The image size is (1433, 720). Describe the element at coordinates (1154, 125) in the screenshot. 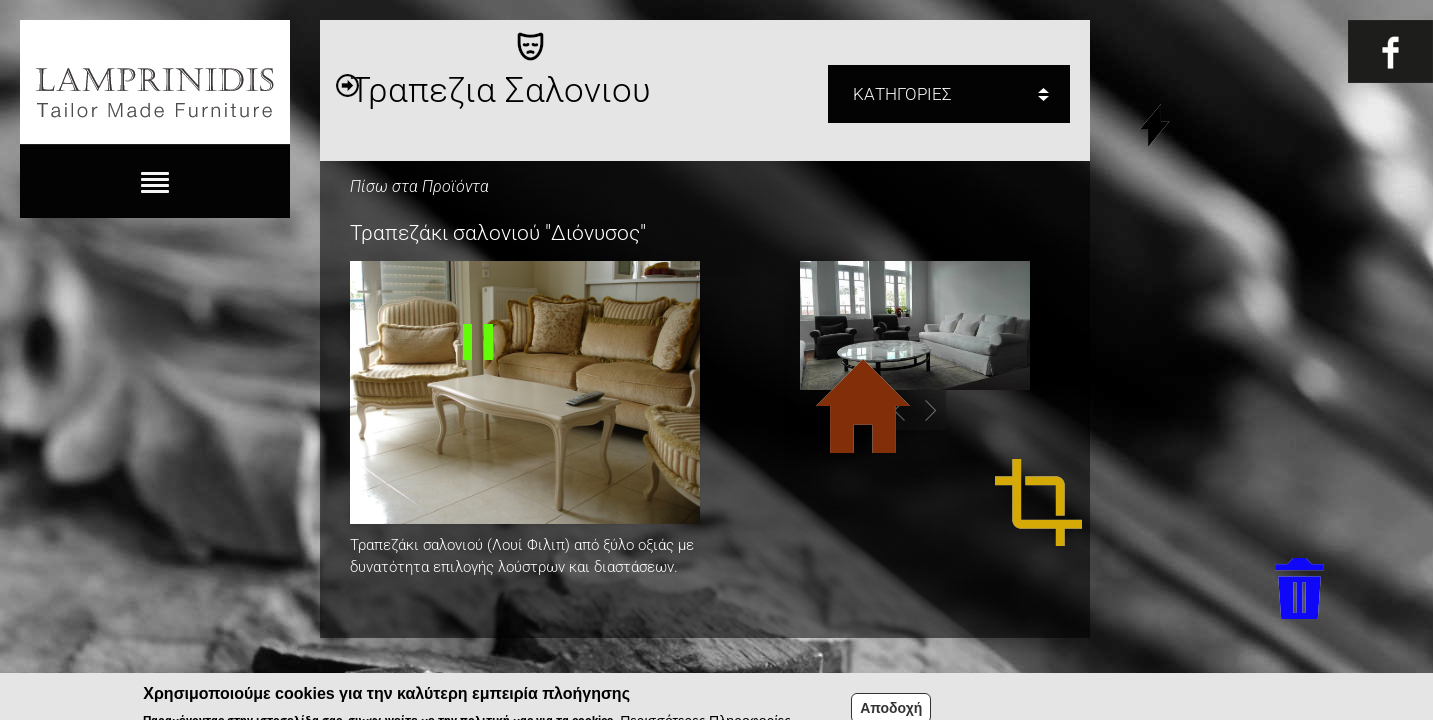

I see `indicates quick actions or instant features` at that location.